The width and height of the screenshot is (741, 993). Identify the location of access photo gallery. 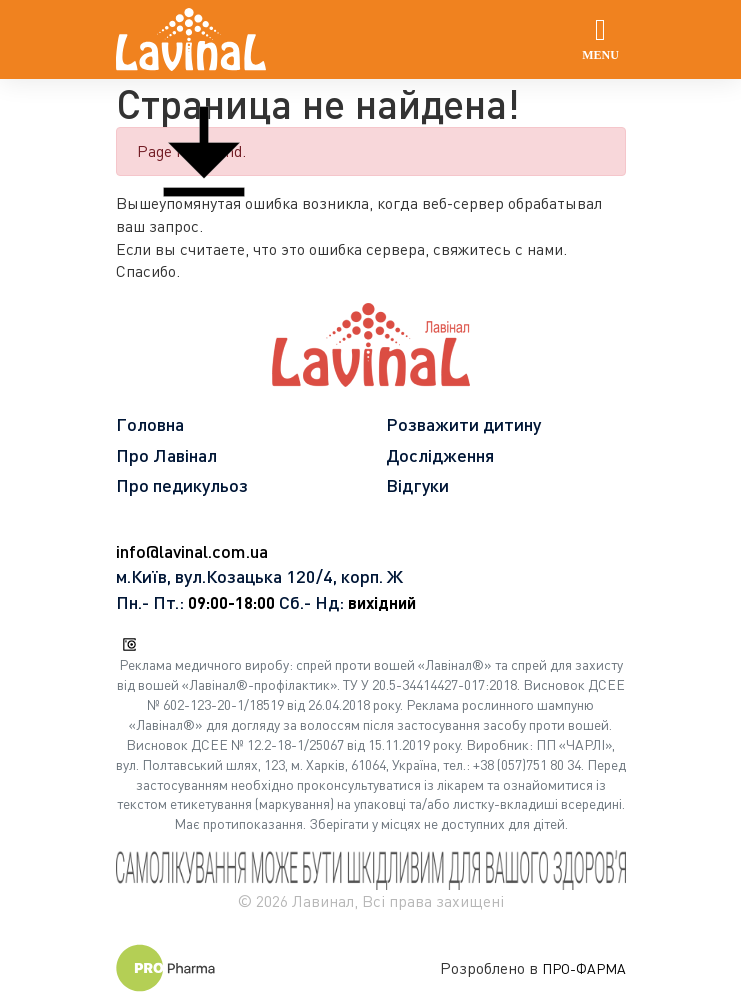
(129, 644).